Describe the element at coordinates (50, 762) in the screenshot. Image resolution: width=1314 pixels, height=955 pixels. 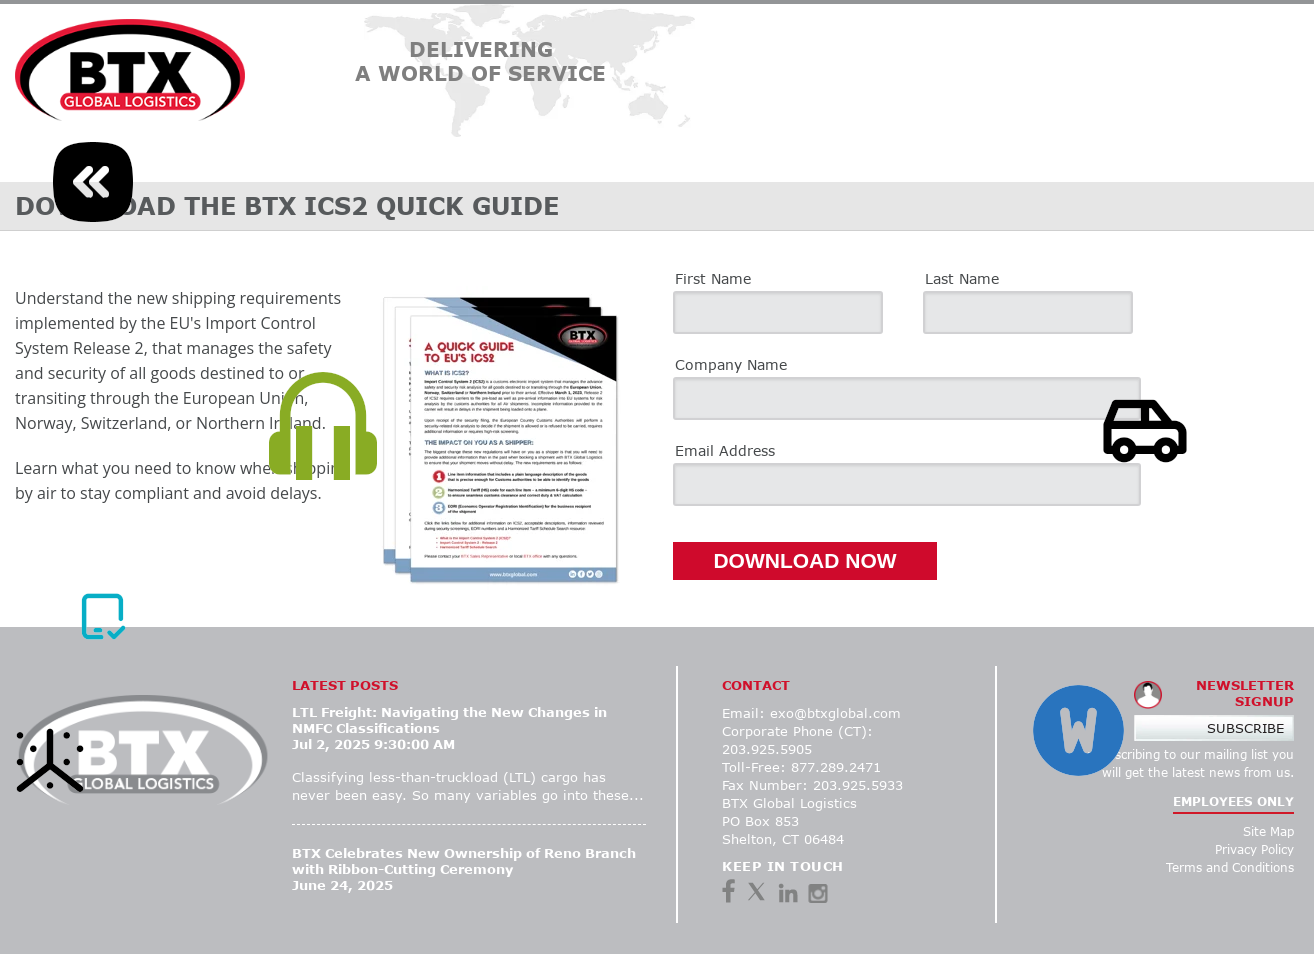
I see `view 3D scatter plot visualization` at that location.